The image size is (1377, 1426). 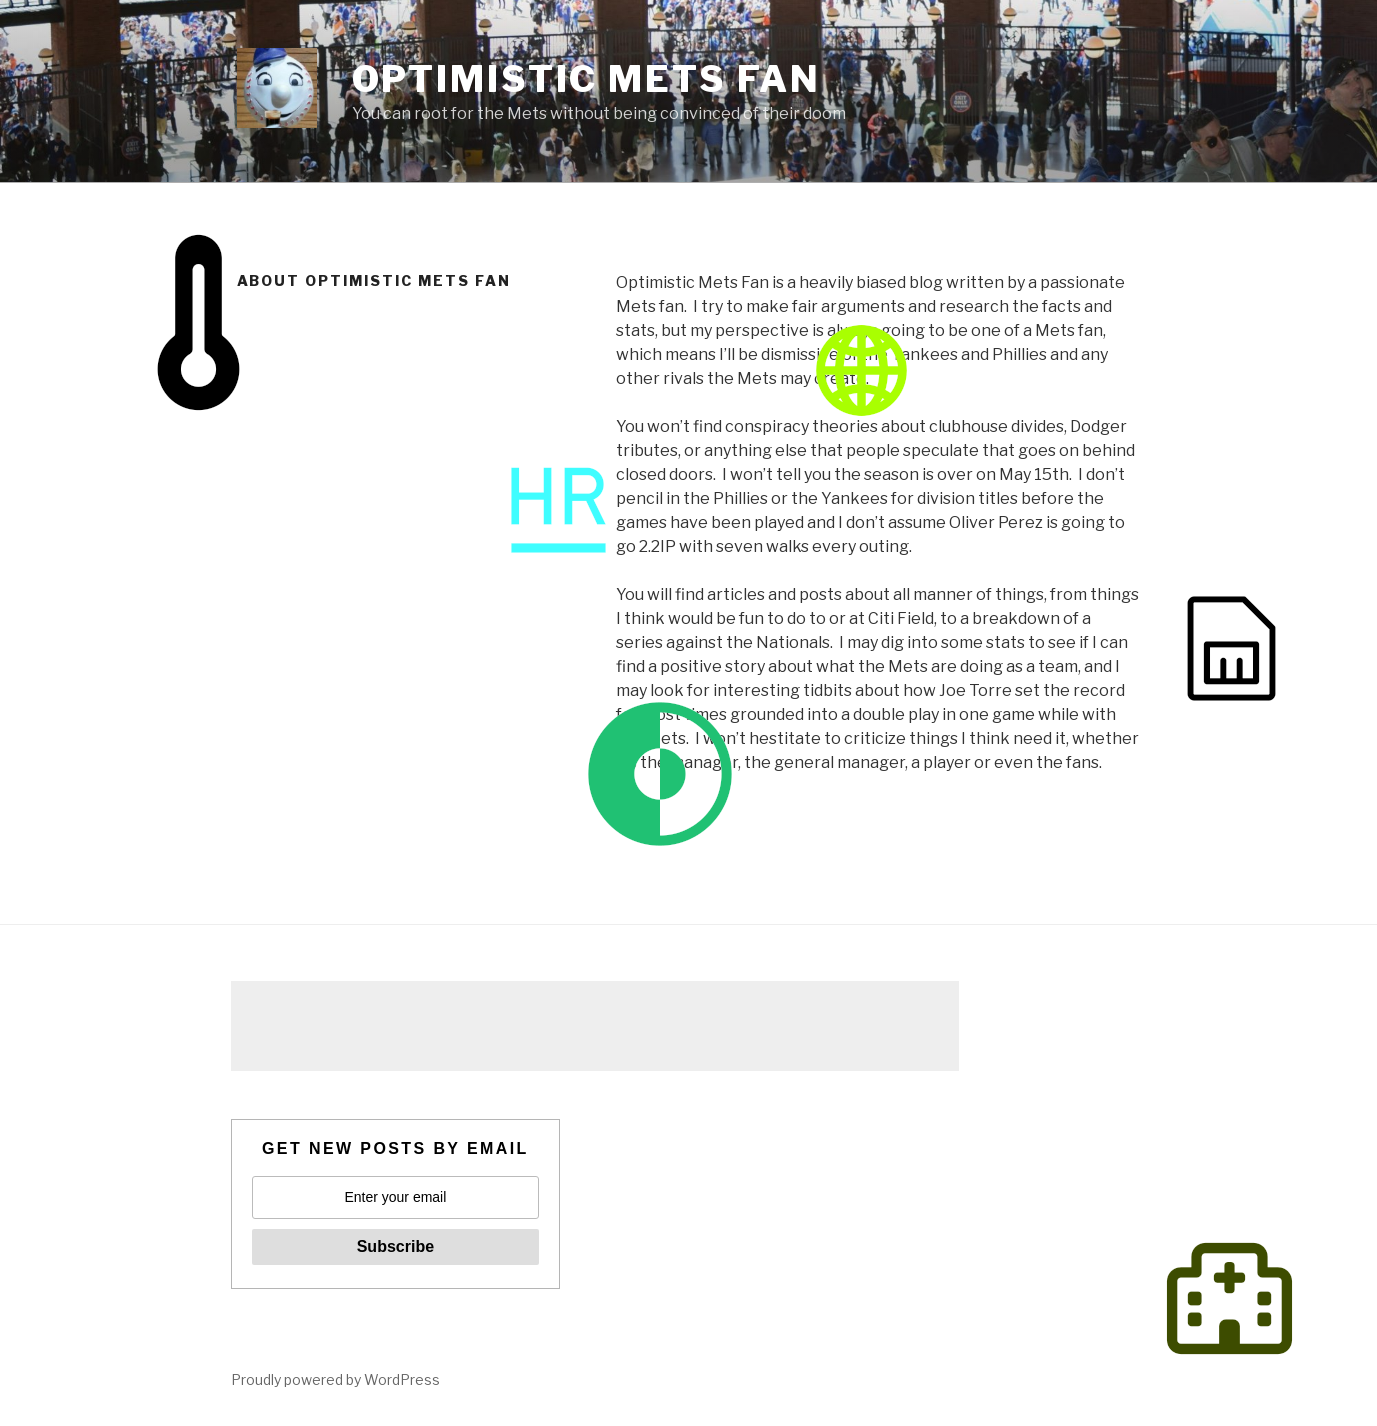 I want to click on view current temperature, so click(x=198, y=322).